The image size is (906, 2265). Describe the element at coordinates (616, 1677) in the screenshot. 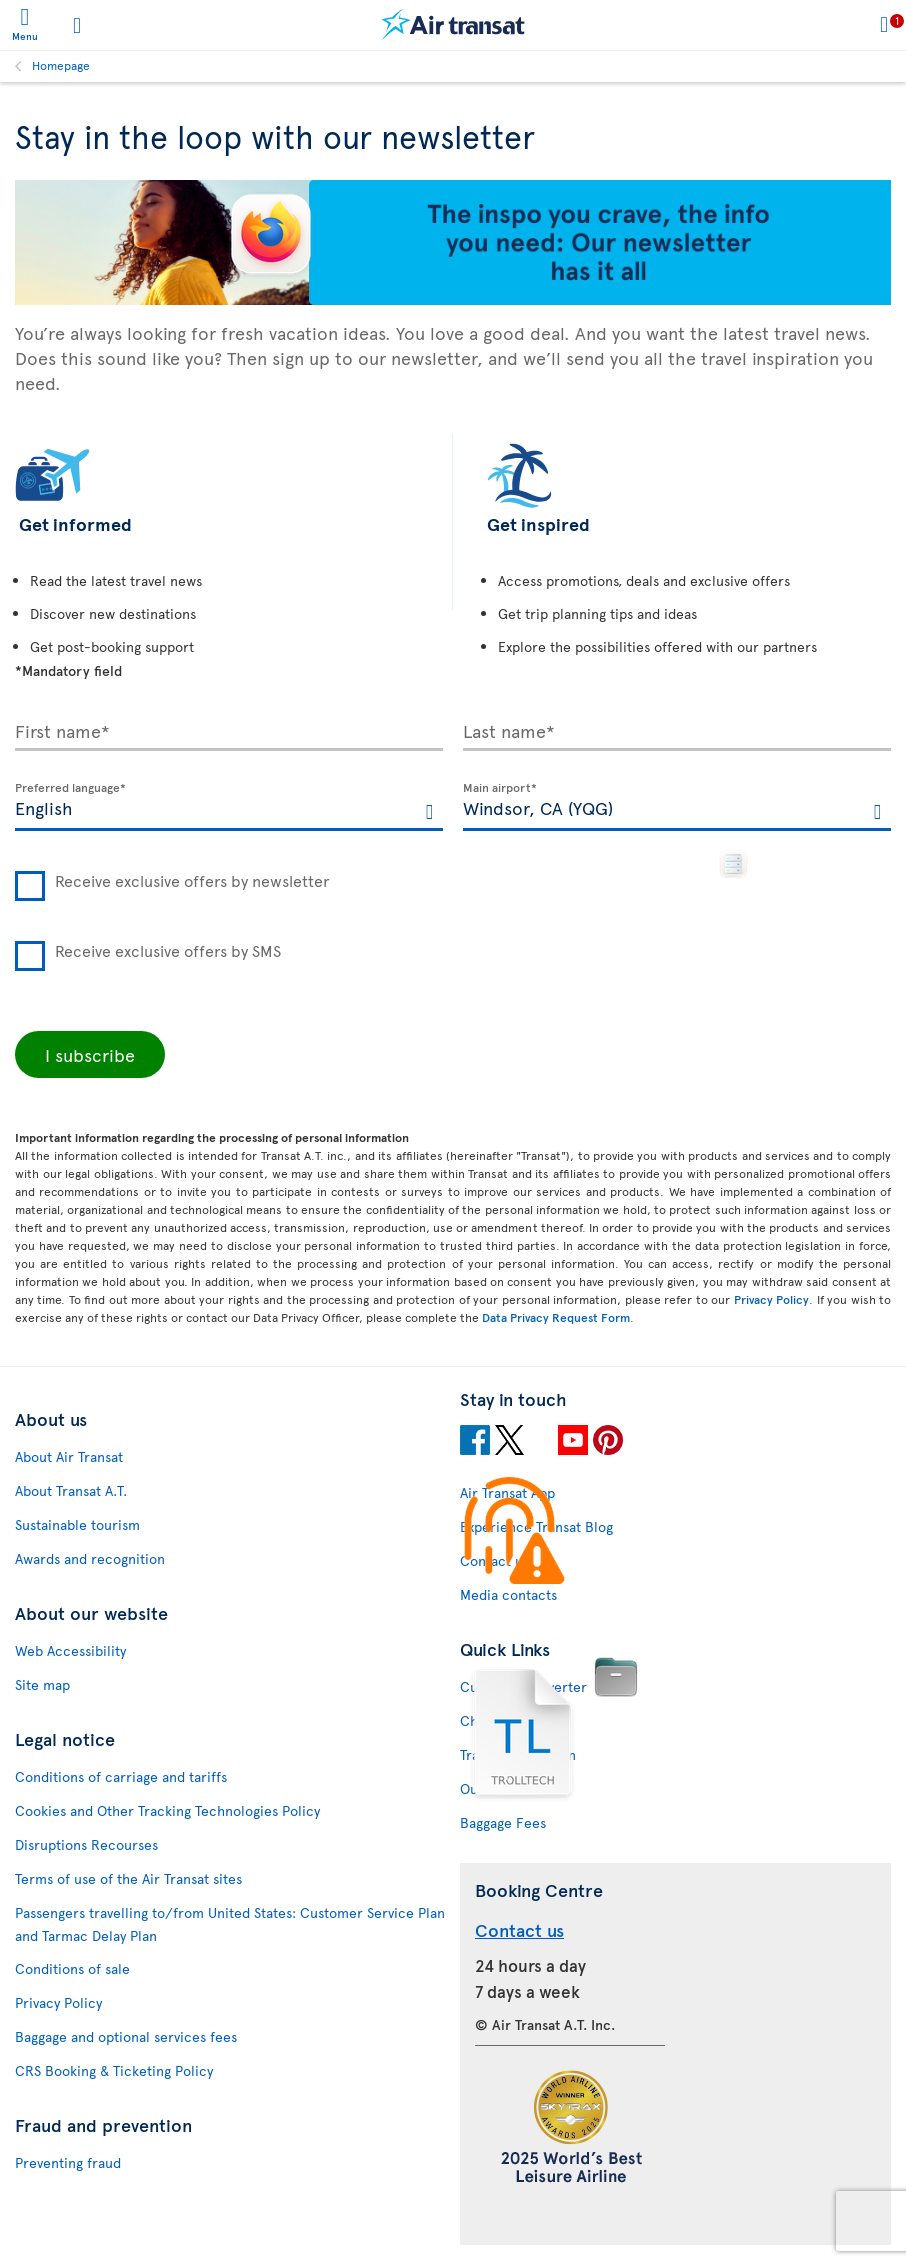

I see `open the nautilus file manager` at that location.